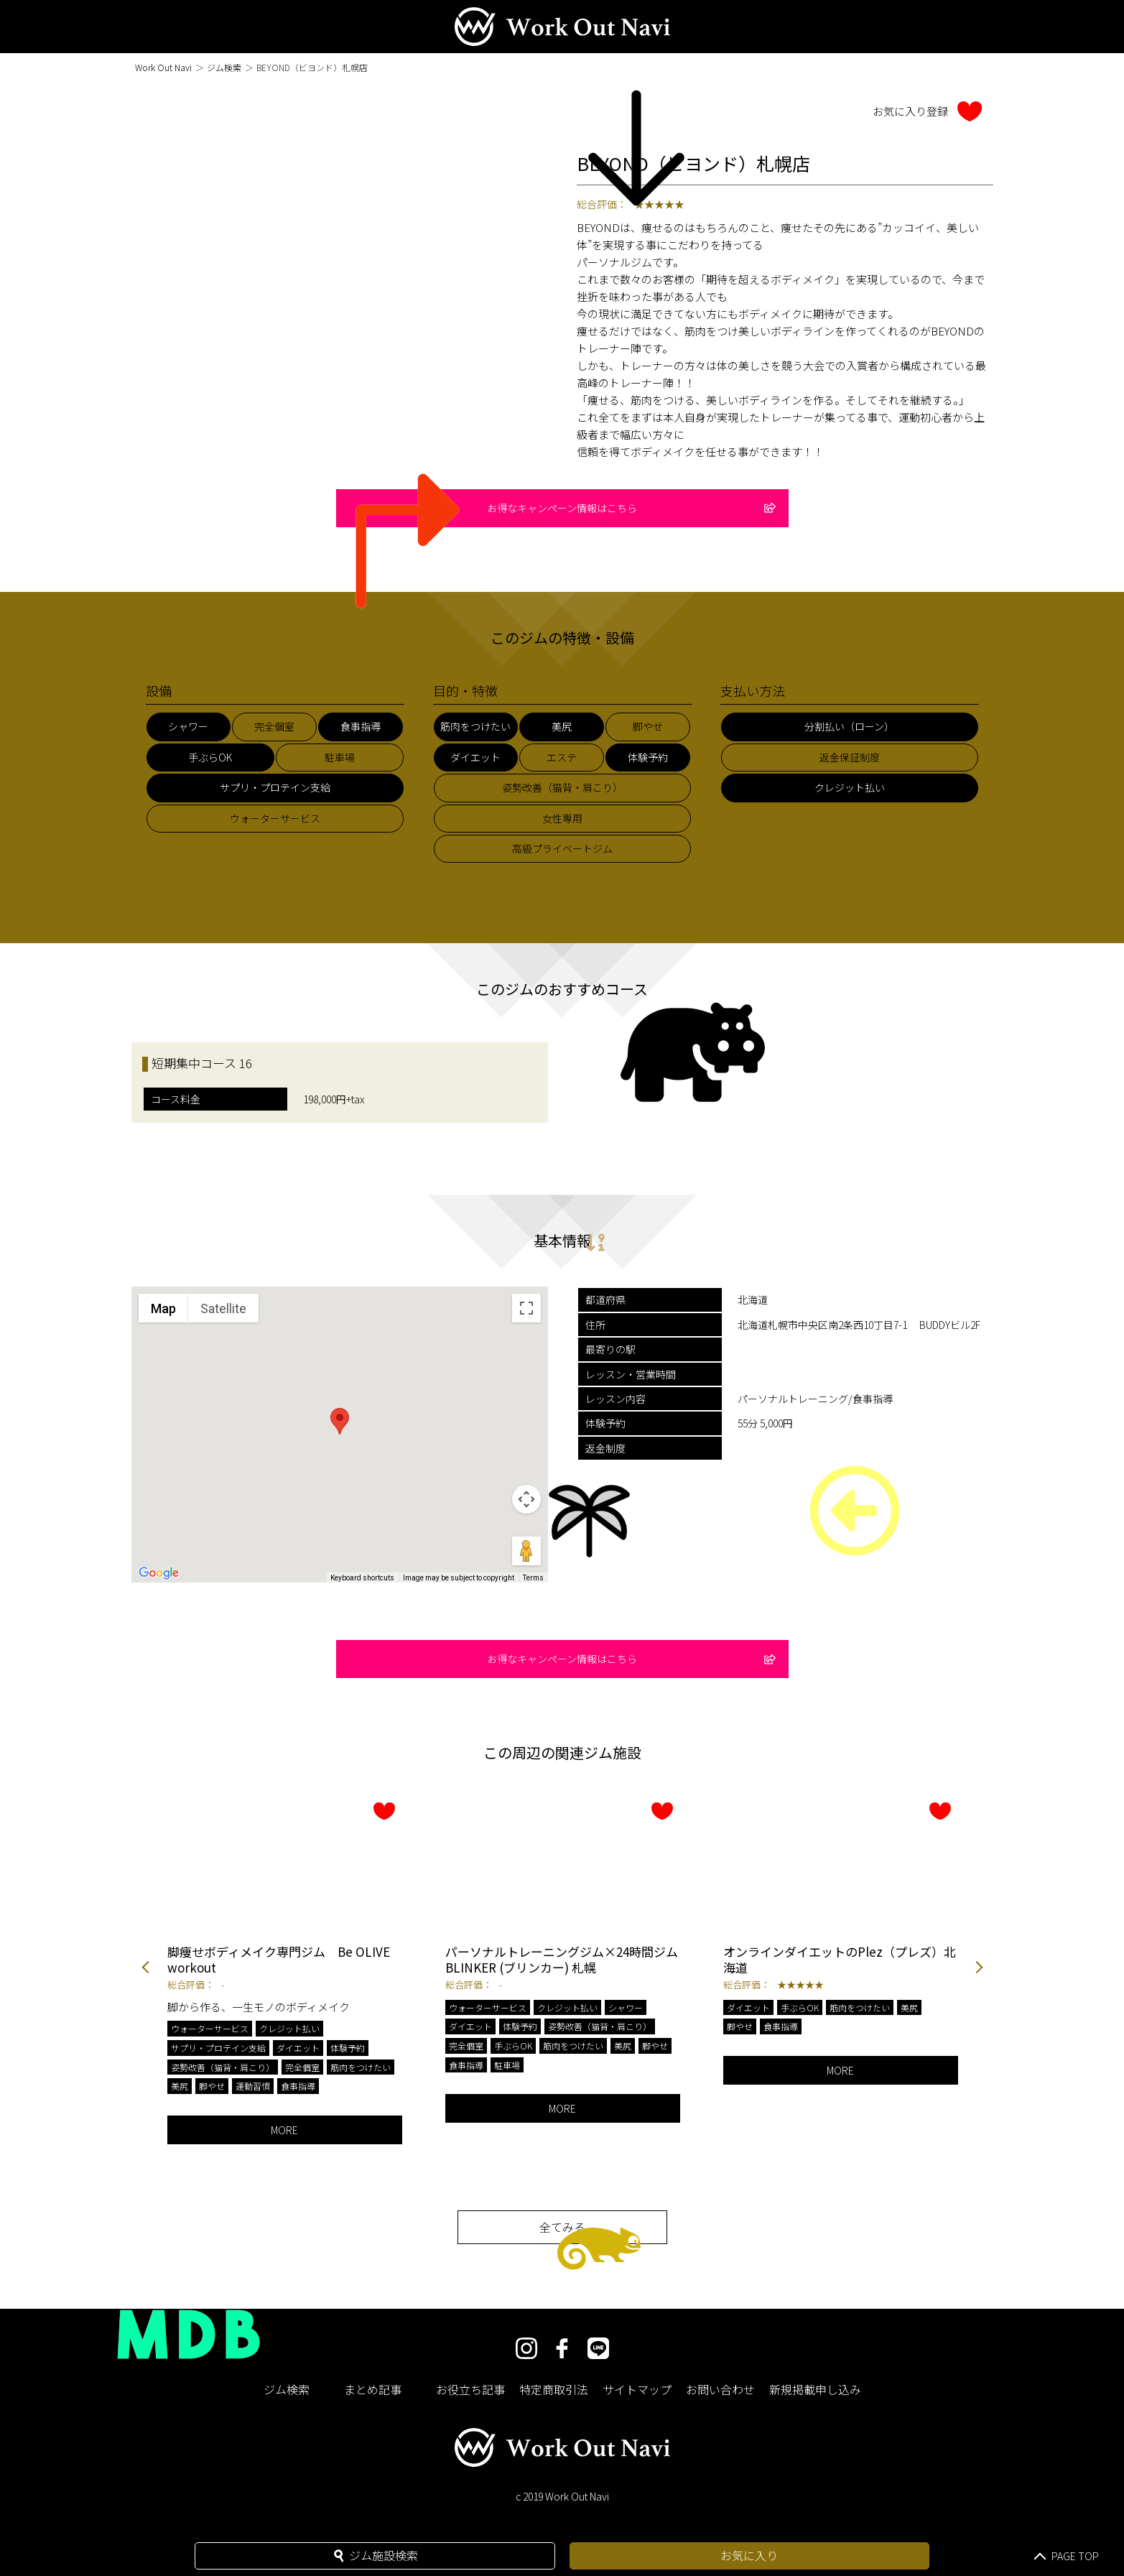 The height and width of the screenshot is (2576, 1124). Describe the element at coordinates (599, 2248) in the screenshot. I see `SUSE Linux brand logo` at that location.